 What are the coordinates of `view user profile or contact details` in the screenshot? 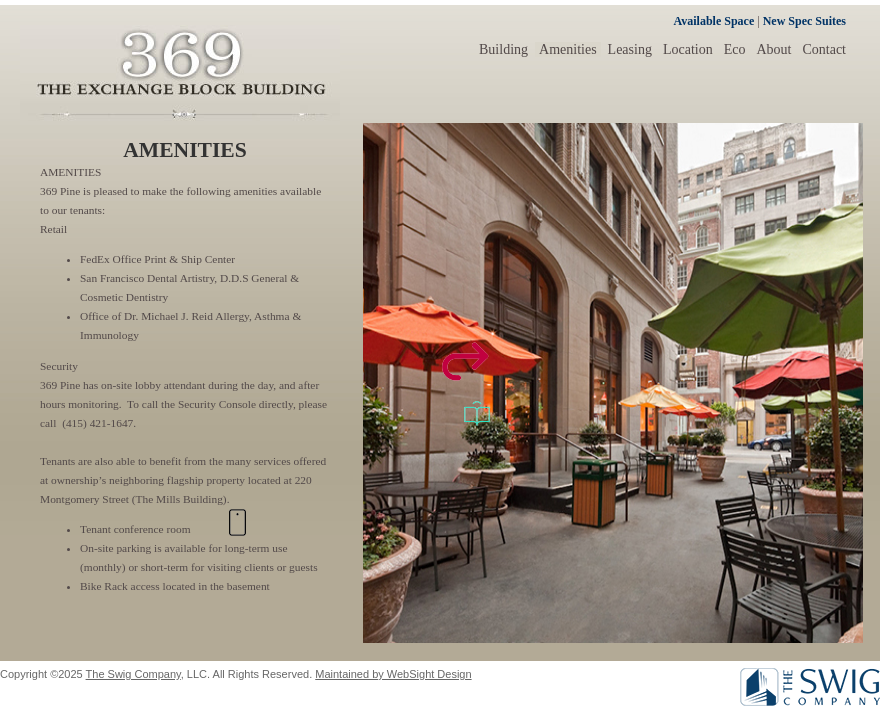 It's located at (477, 413).